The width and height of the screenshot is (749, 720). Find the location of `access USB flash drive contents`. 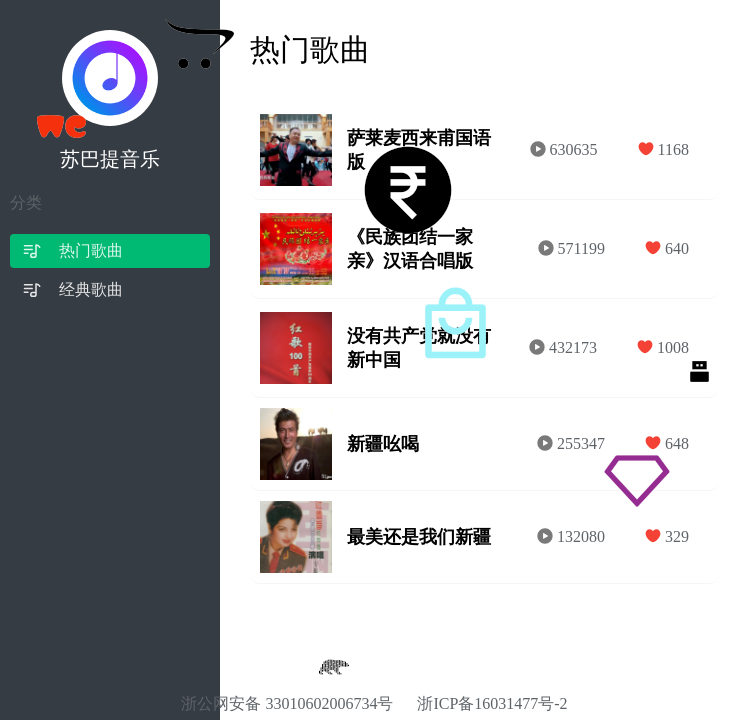

access USB flash drive contents is located at coordinates (699, 371).